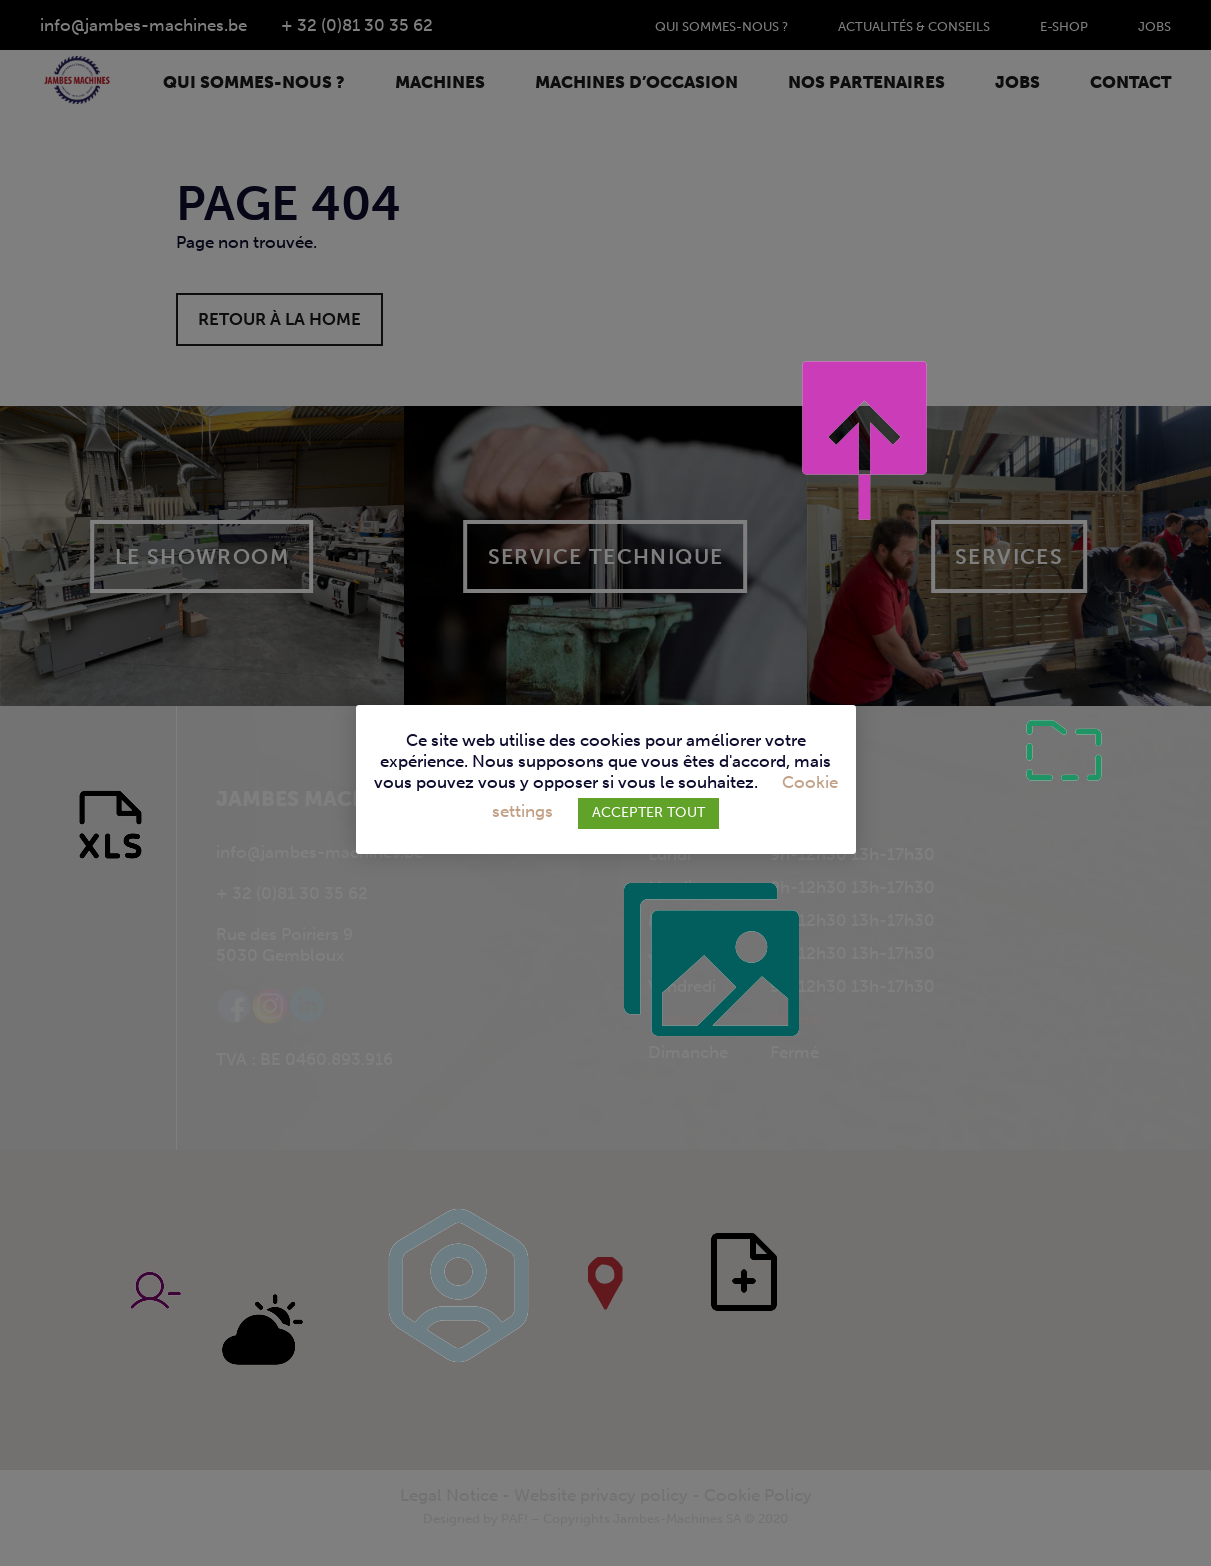  I want to click on view photo gallery, so click(711, 959).